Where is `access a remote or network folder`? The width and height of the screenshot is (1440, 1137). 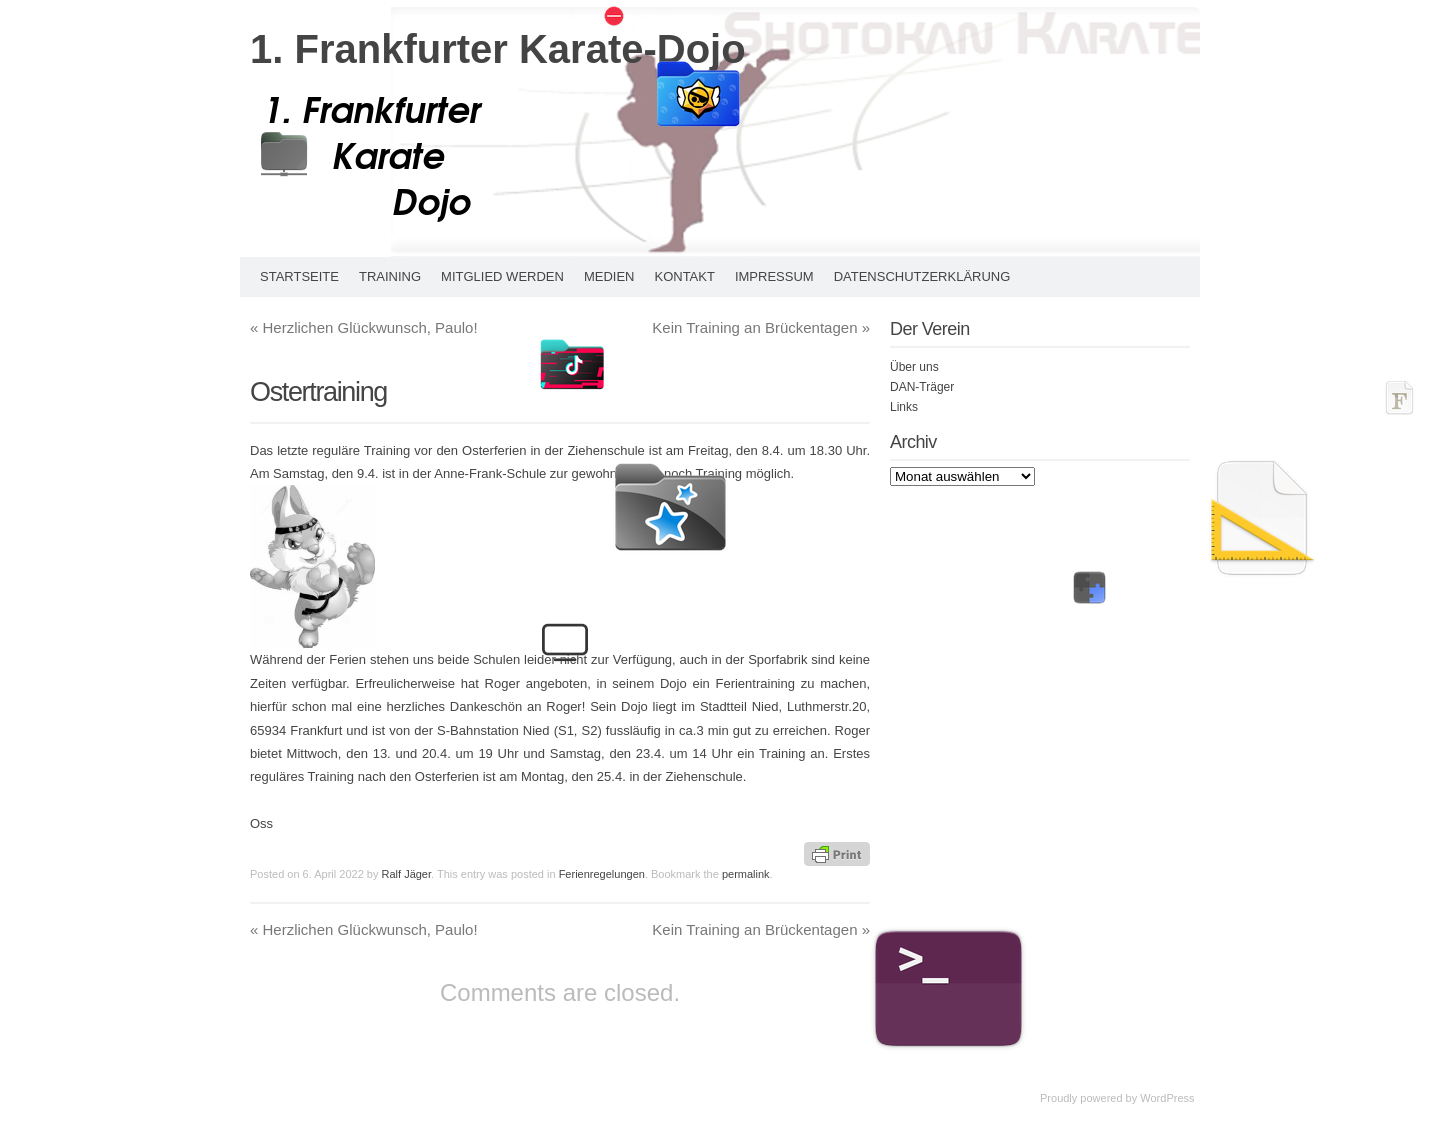
access a remote or network folder is located at coordinates (284, 153).